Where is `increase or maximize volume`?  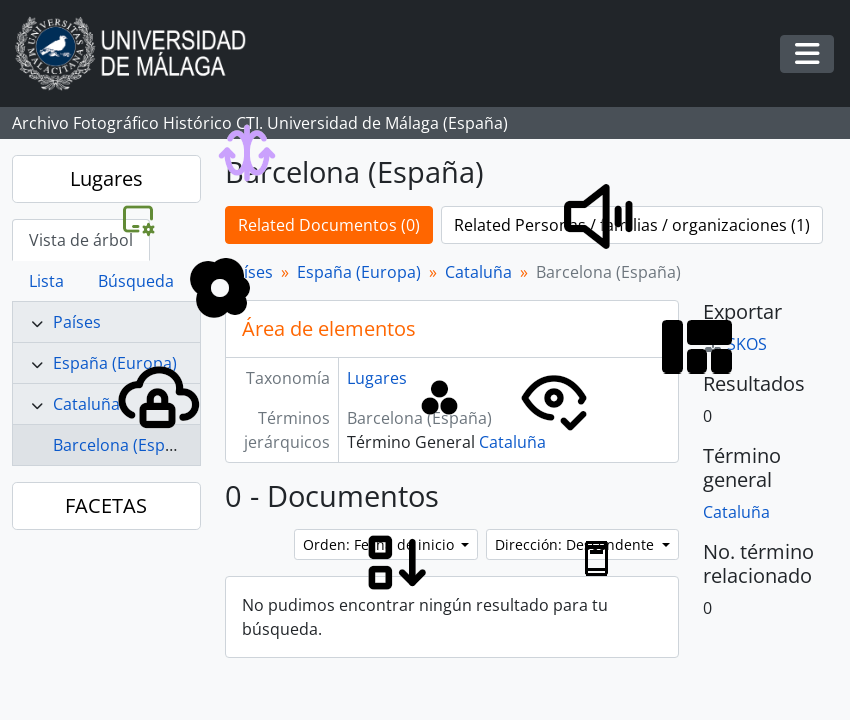
increase or maximize volume is located at coordinates (596, 216).